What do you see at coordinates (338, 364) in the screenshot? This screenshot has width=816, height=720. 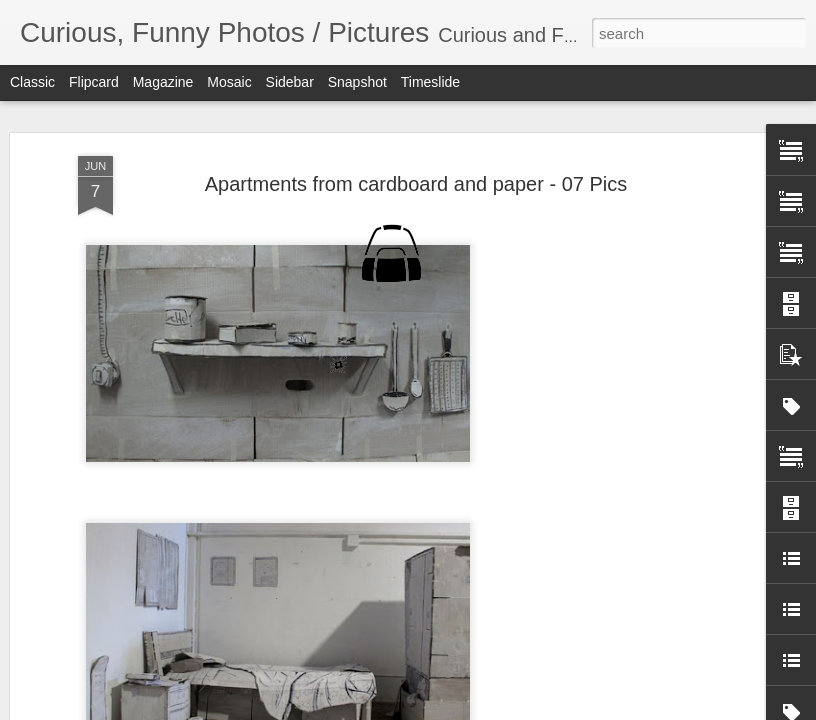 I see `trigger an explosion or blast effect` at bounding box center [338, 364].